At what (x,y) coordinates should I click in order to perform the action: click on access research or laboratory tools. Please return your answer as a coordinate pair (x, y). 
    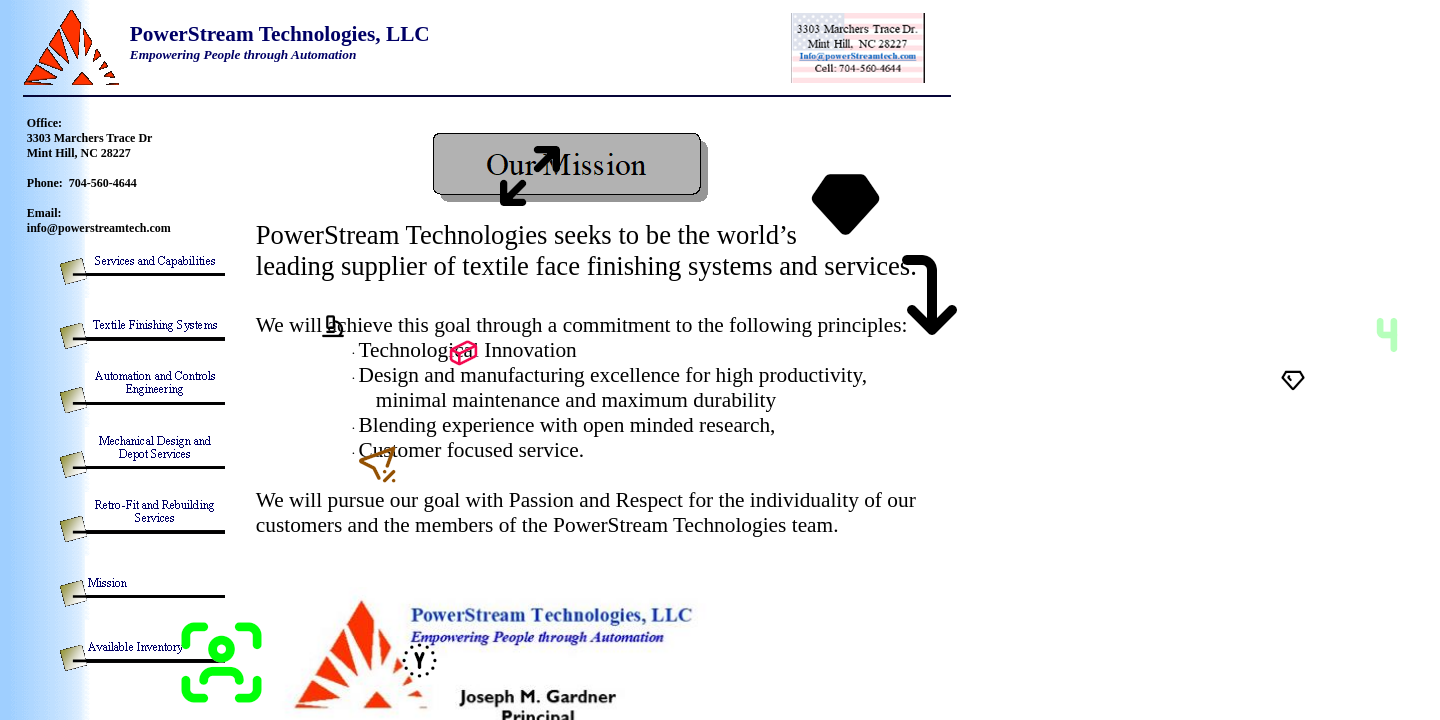
    Looking at the image, I should click on (333, 327).